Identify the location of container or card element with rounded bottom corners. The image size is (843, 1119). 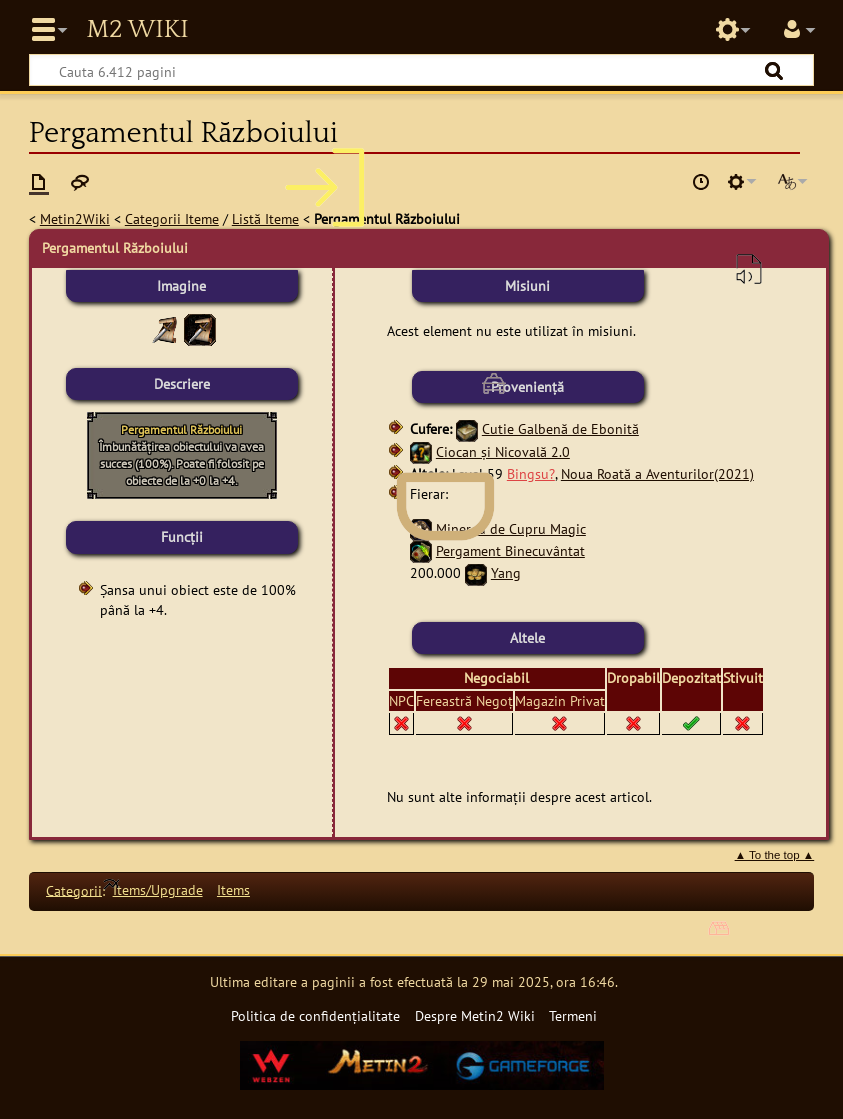
(445, 506).